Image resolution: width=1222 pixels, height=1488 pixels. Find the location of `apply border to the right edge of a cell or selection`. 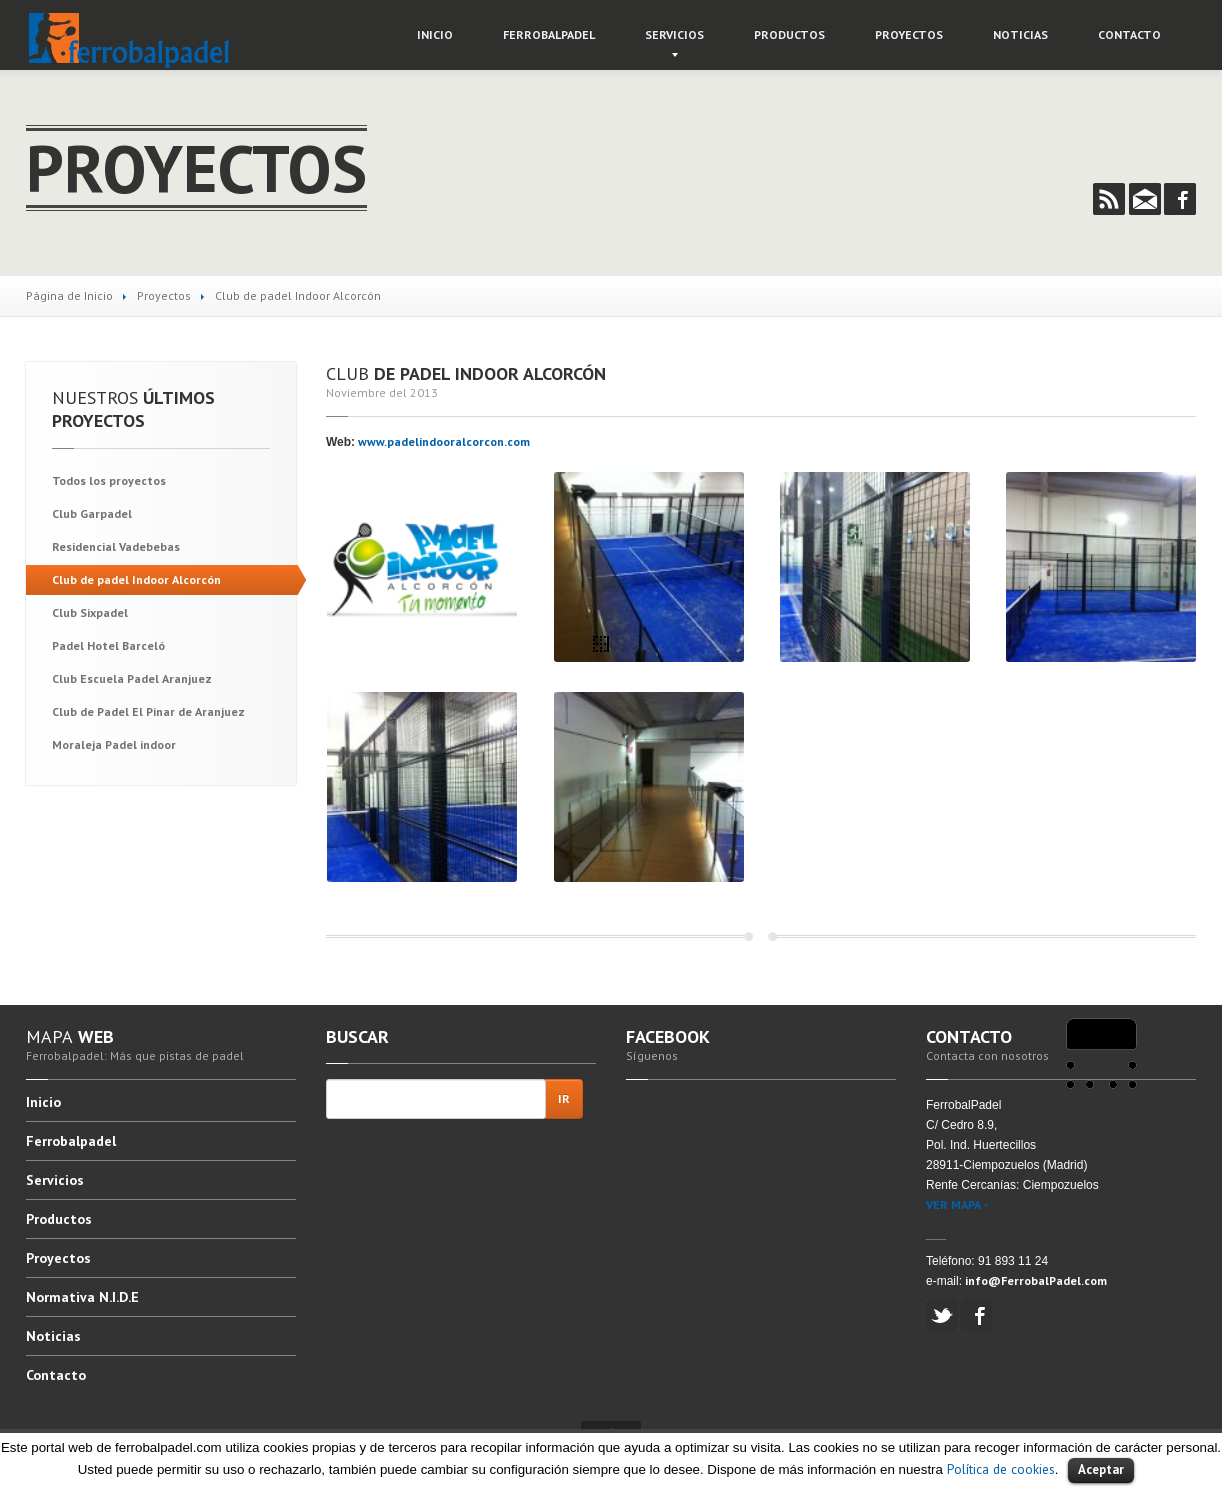

apply border to the right edge of a cell or selection is located at coordinates (601, 644).